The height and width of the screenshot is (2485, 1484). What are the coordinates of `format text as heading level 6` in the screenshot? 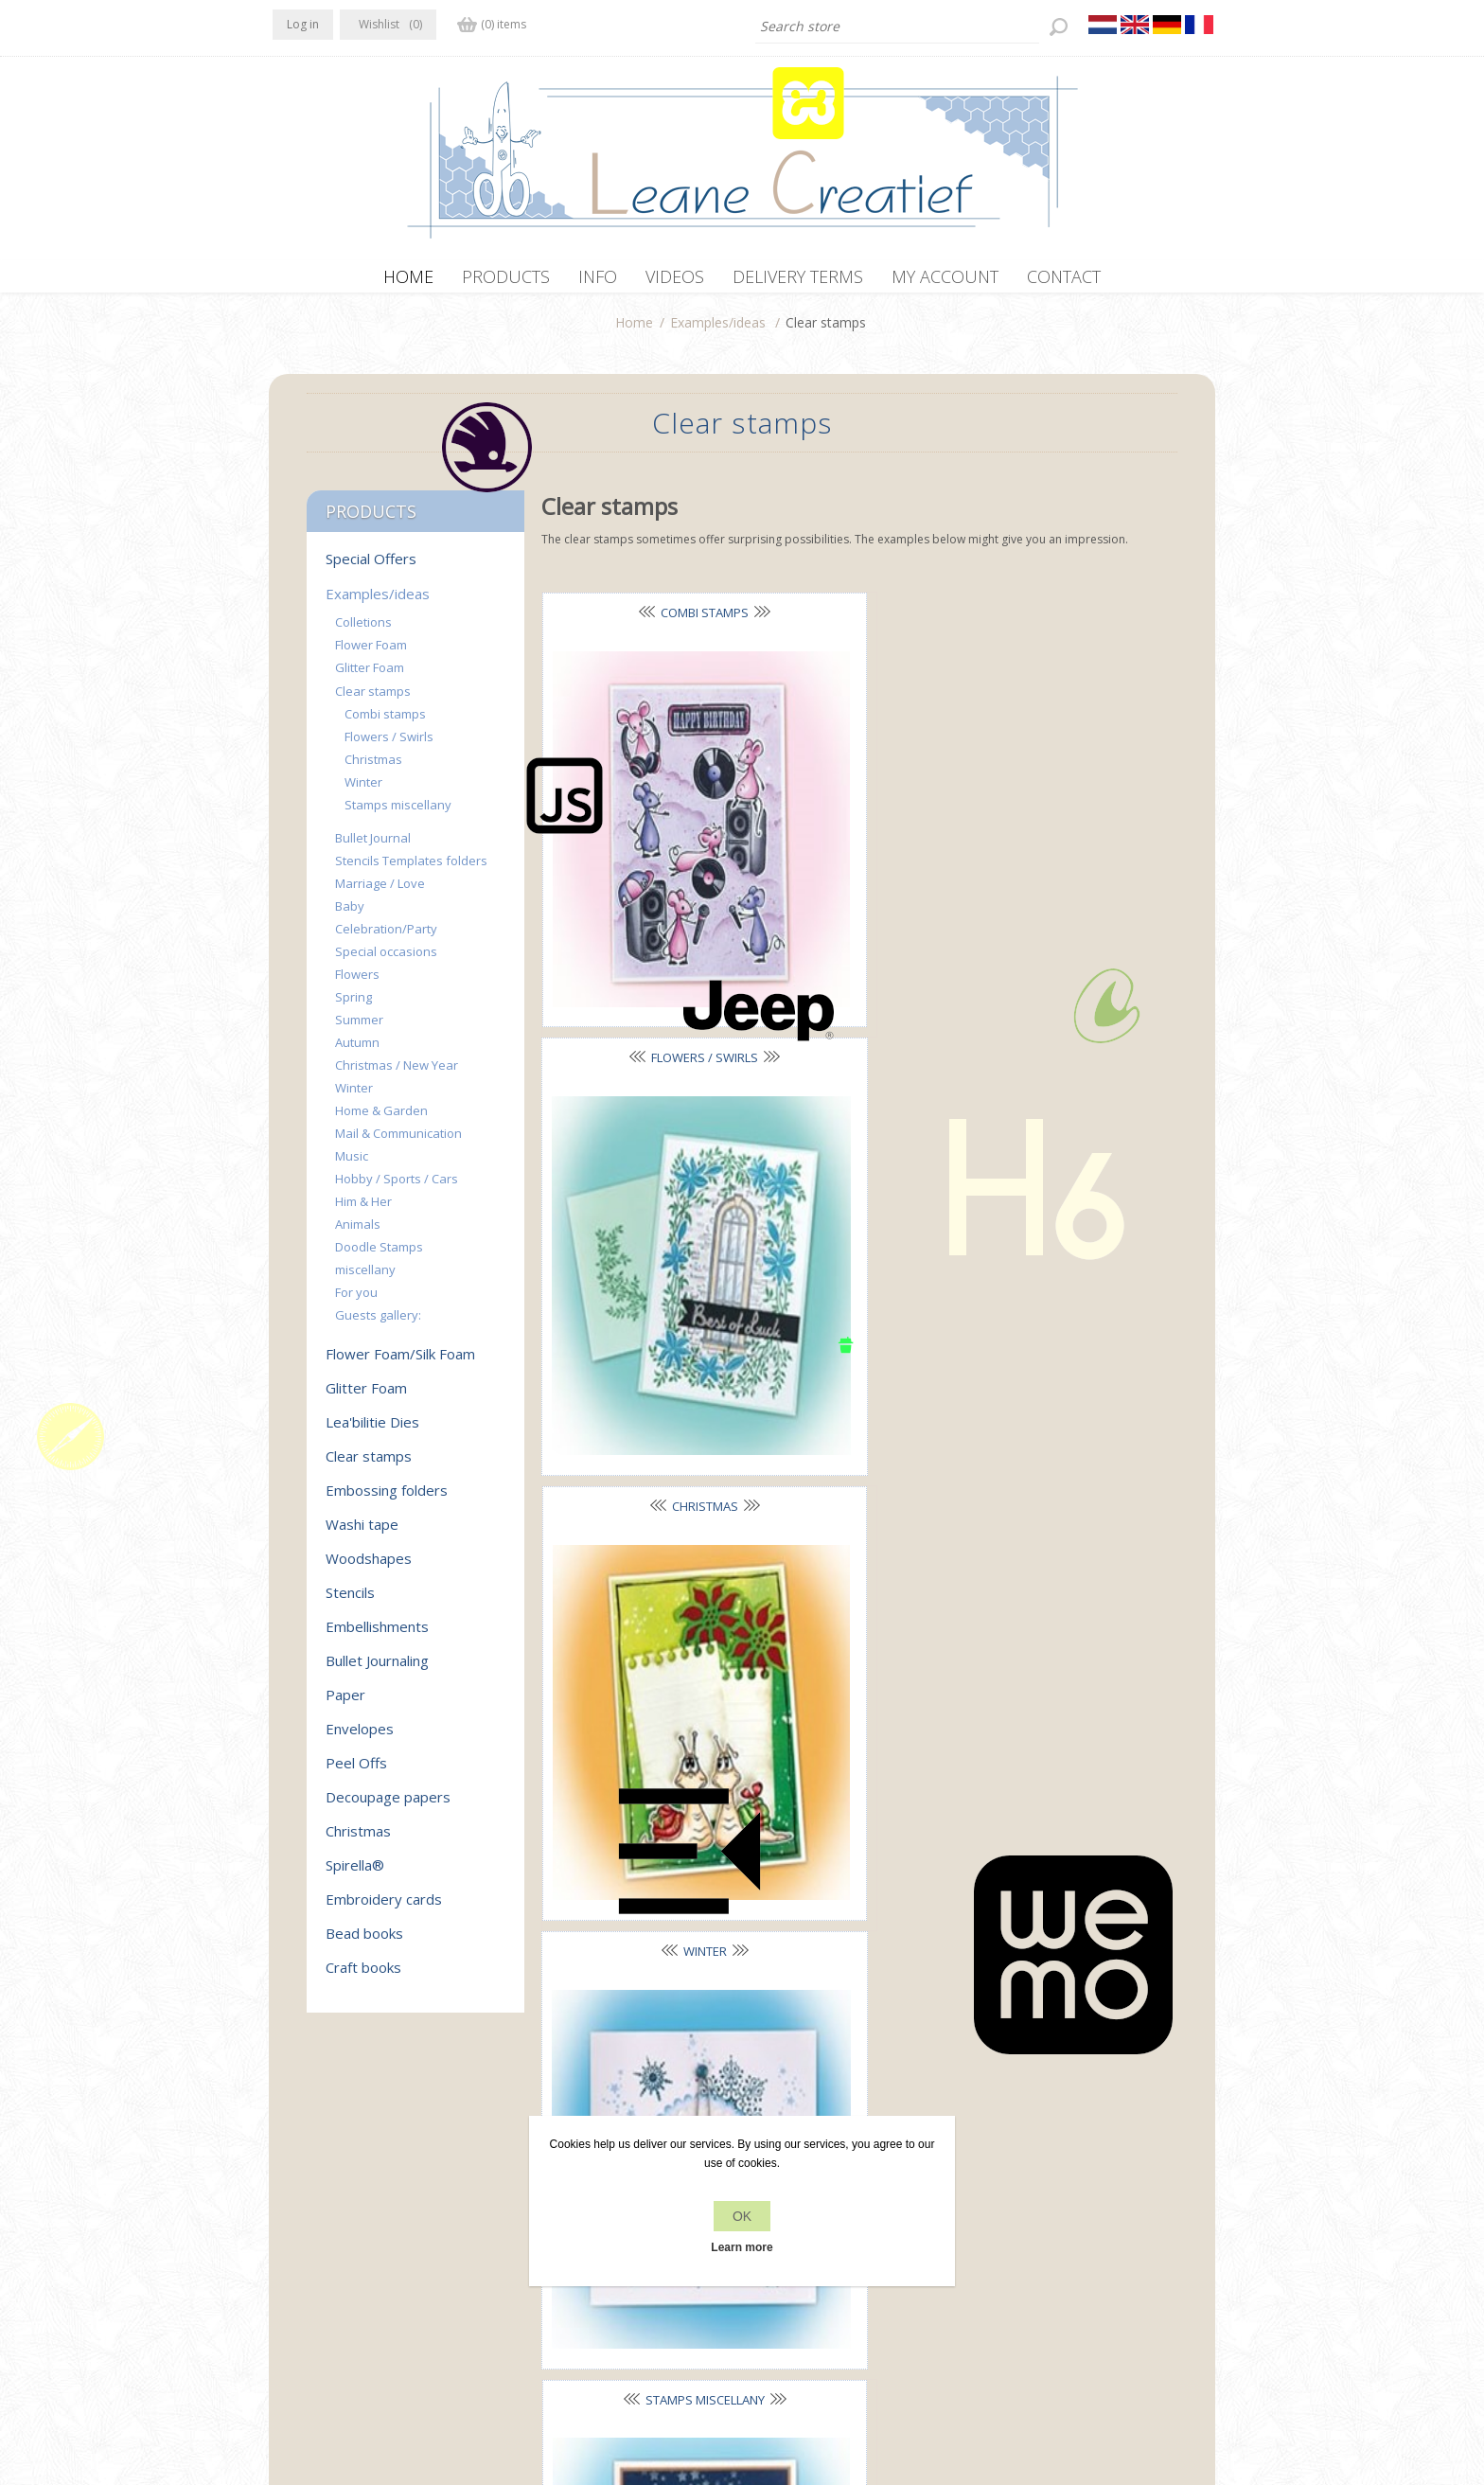 It's located at (1034, 1187).